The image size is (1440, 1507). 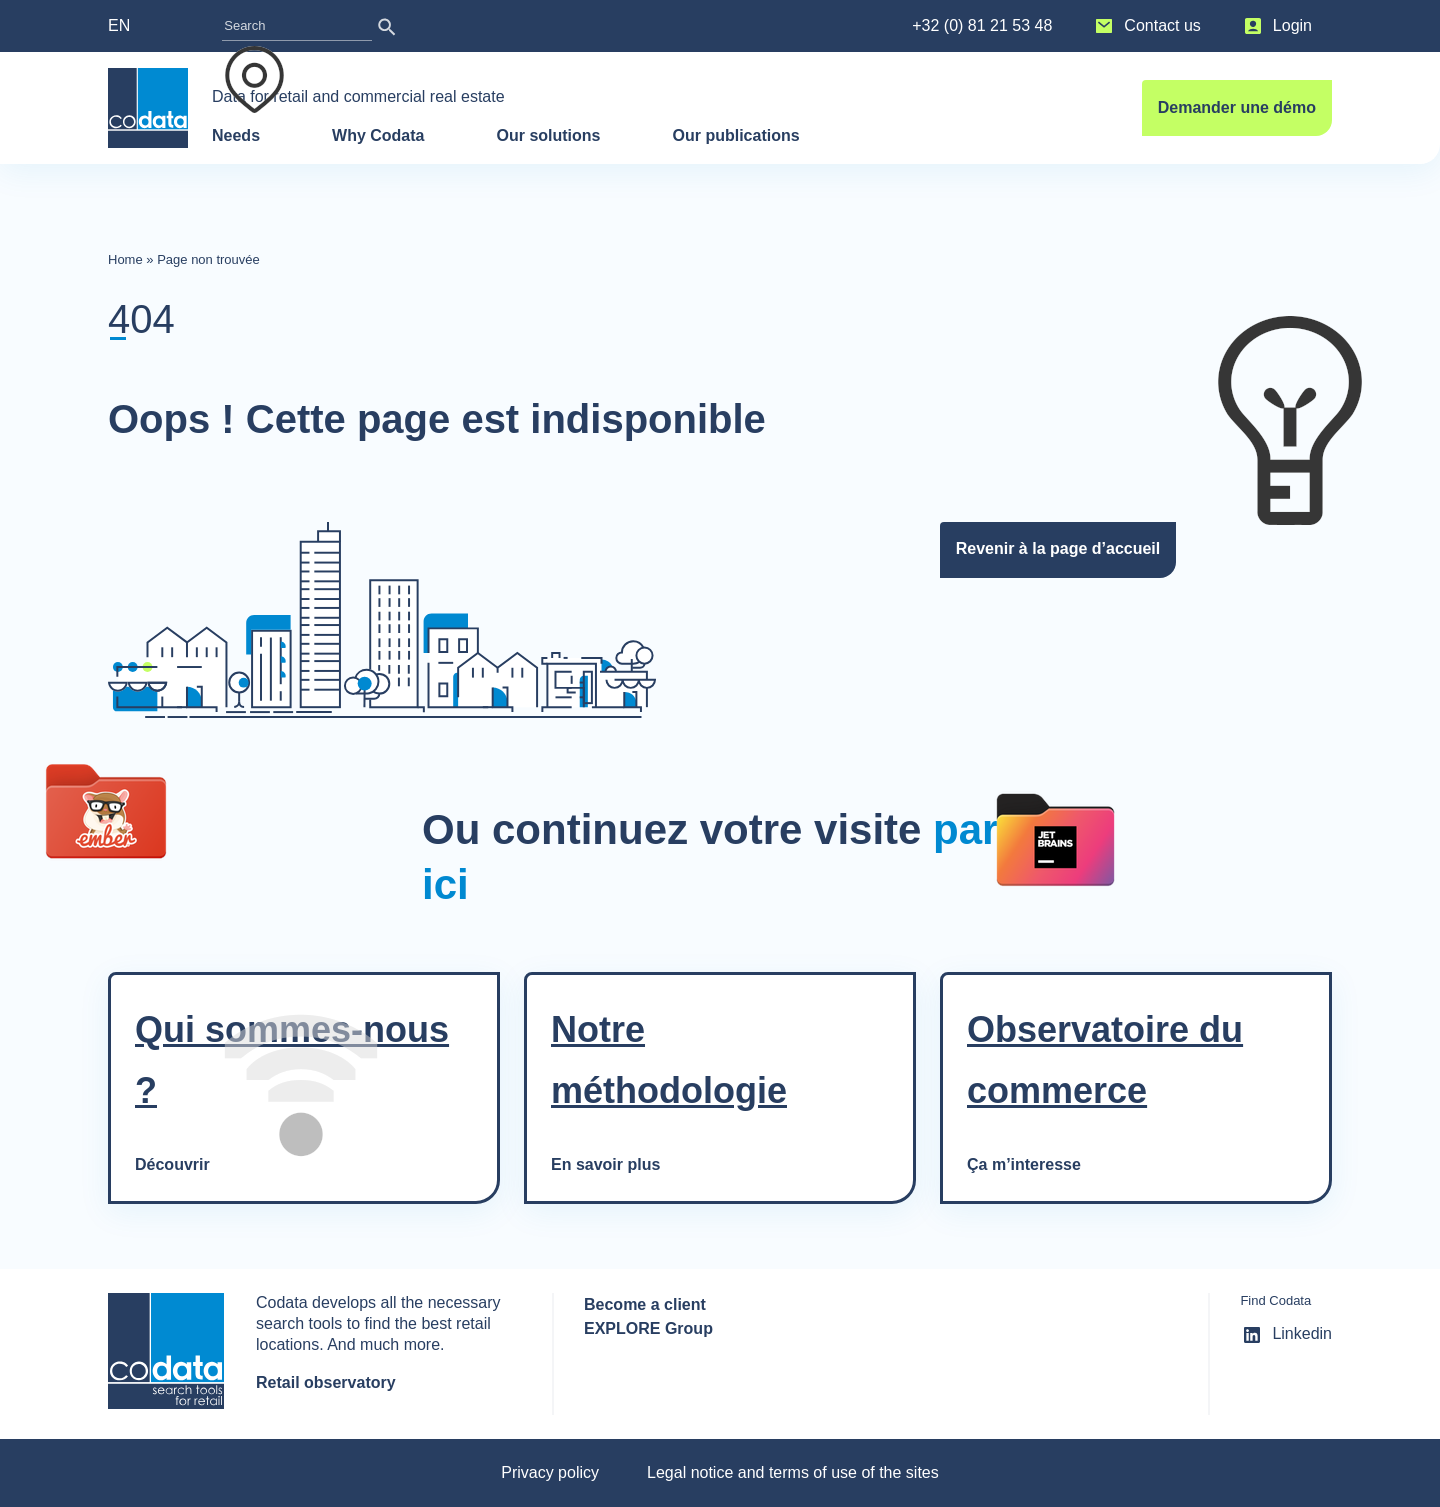 I want to click on access location settings, so click(x=254, y=79).